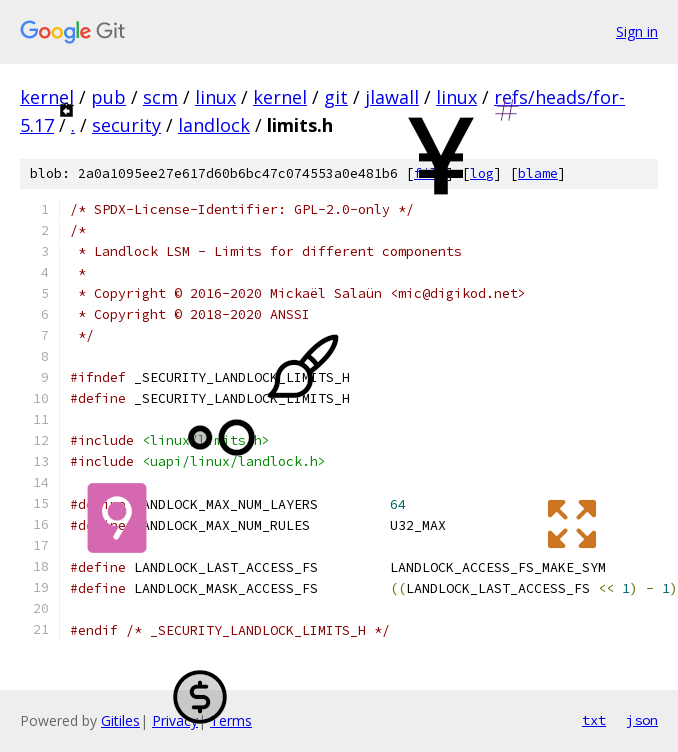 The height and width of the screenshot is (752, 678). I want to click on indicates Japanese yen currency, so click(441, 156).